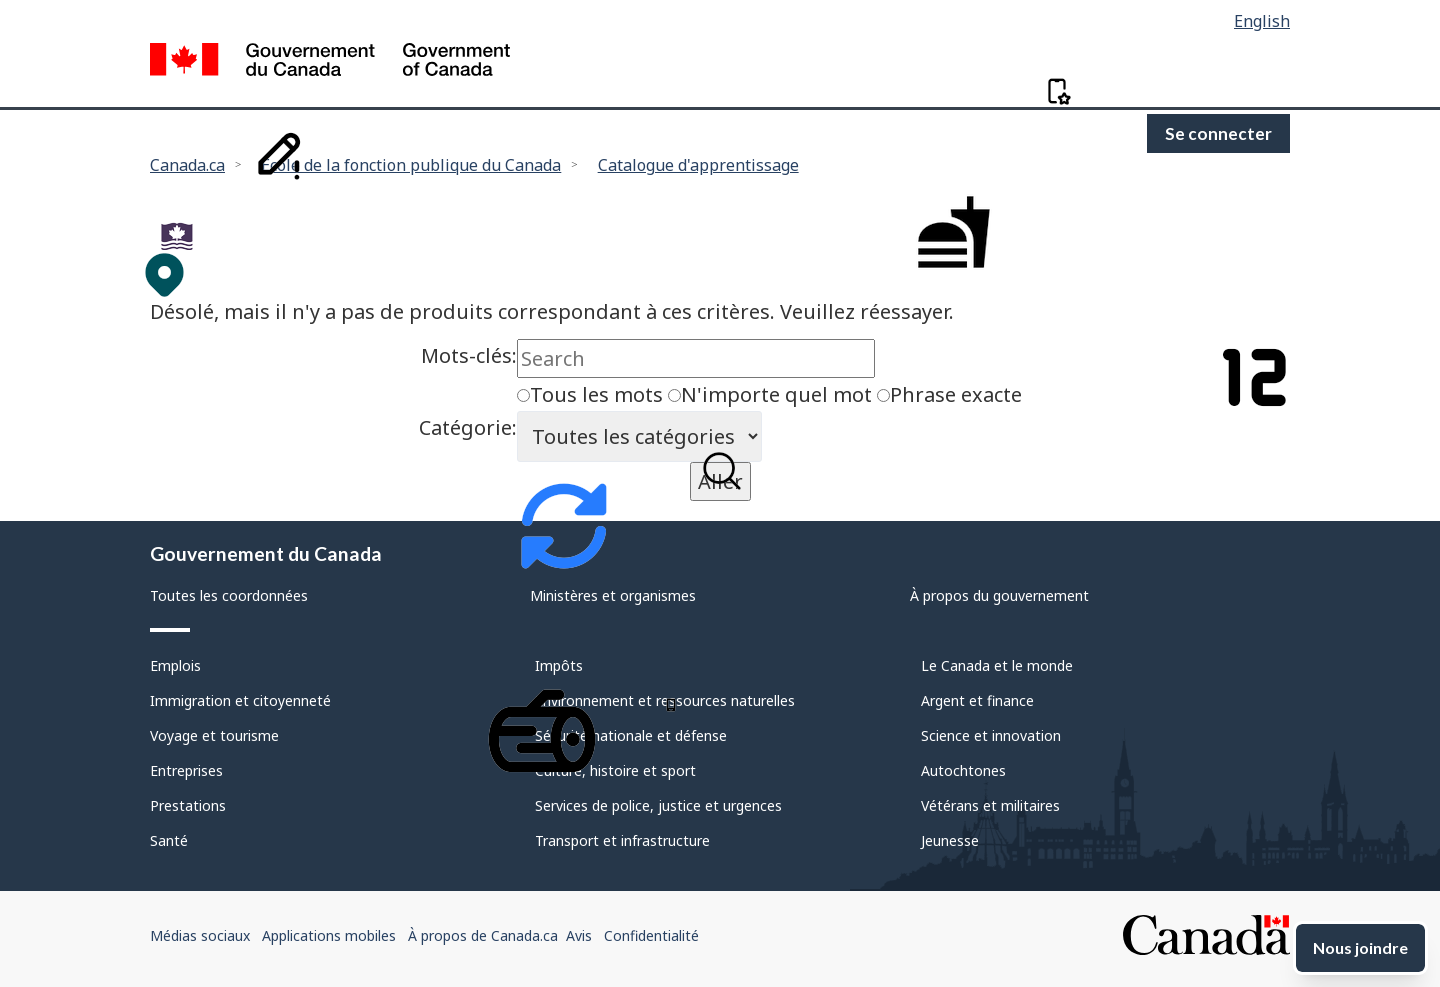  Describe the element at coordinates (280, 153) in the screenshot. I see `edit action requires attention` at that location.